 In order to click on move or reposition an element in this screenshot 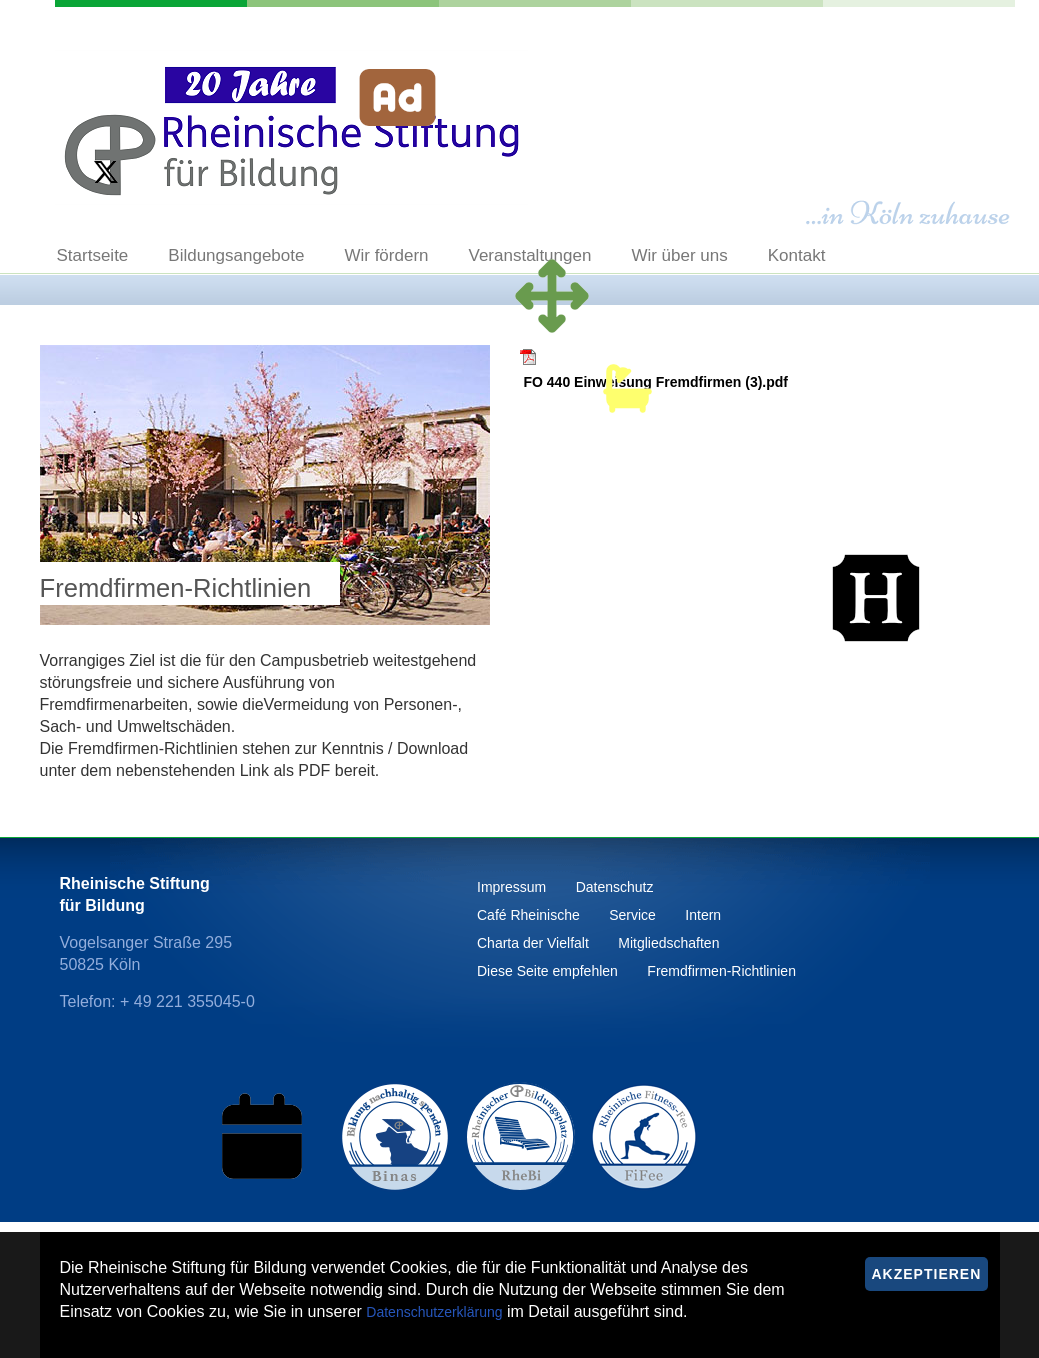, I will do `click(552, 296)`.